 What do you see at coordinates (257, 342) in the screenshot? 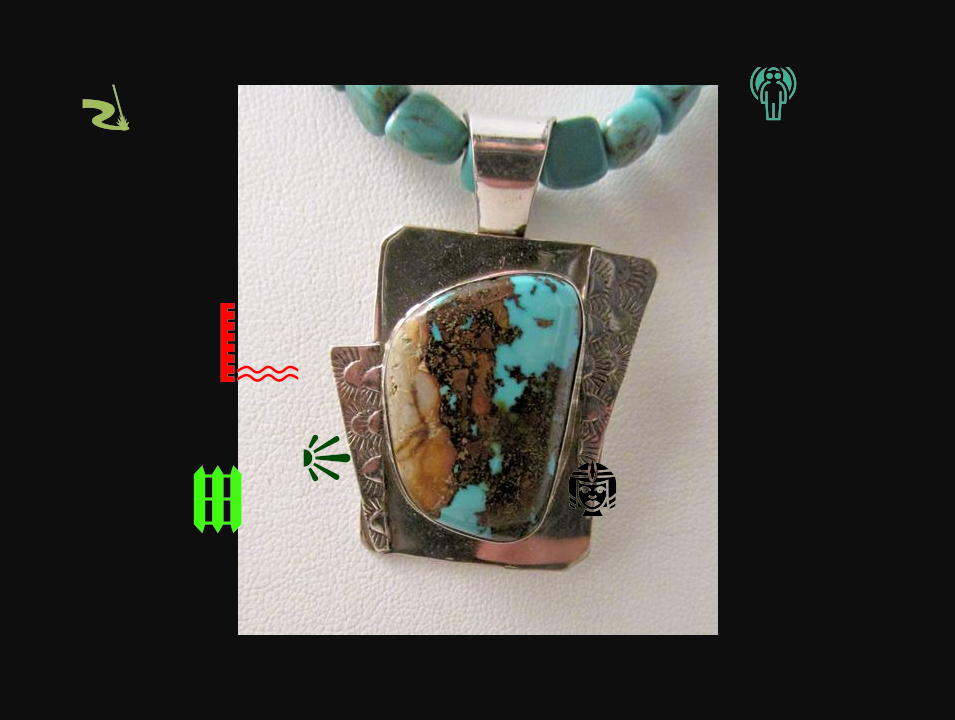
I see `indicates low tide conditions` at bounding box center [257, 342].